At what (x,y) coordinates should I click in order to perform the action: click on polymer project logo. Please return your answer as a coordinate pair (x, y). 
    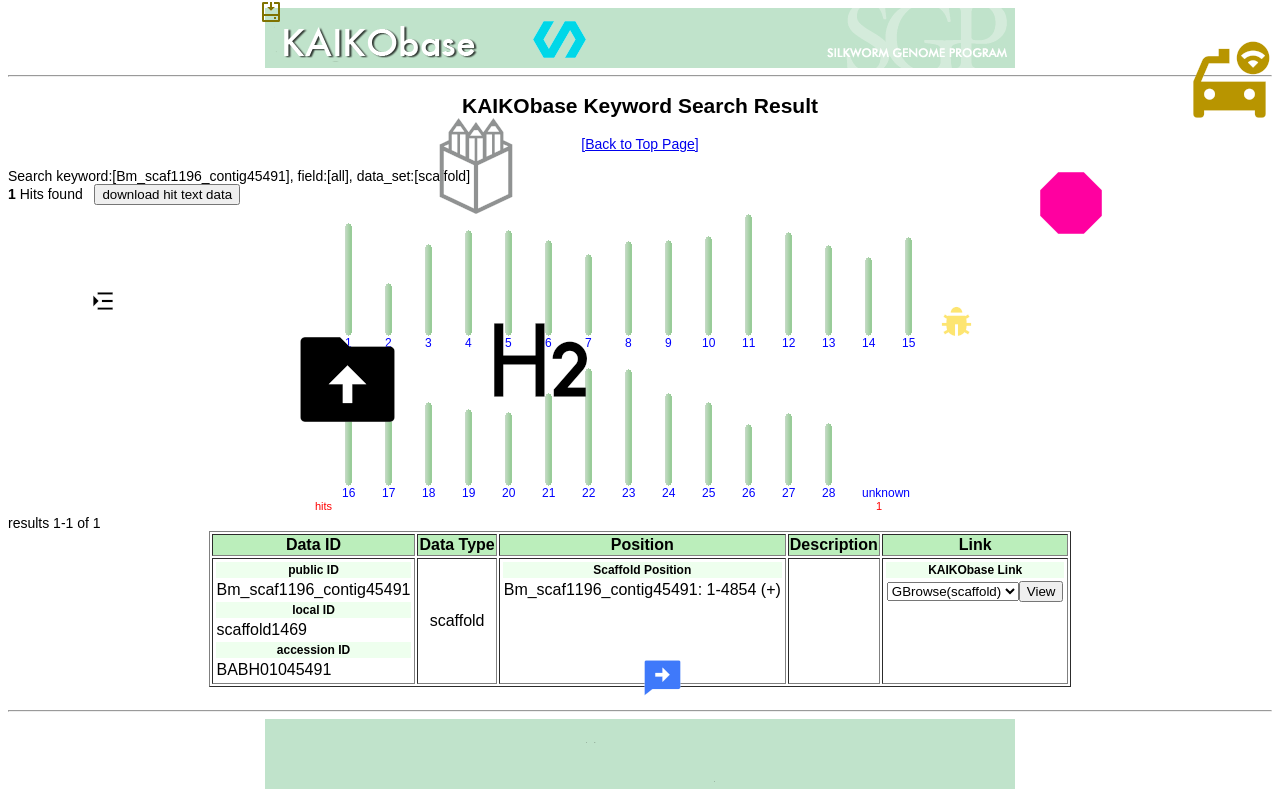
    Looking at the image, I should click on (559, 39).